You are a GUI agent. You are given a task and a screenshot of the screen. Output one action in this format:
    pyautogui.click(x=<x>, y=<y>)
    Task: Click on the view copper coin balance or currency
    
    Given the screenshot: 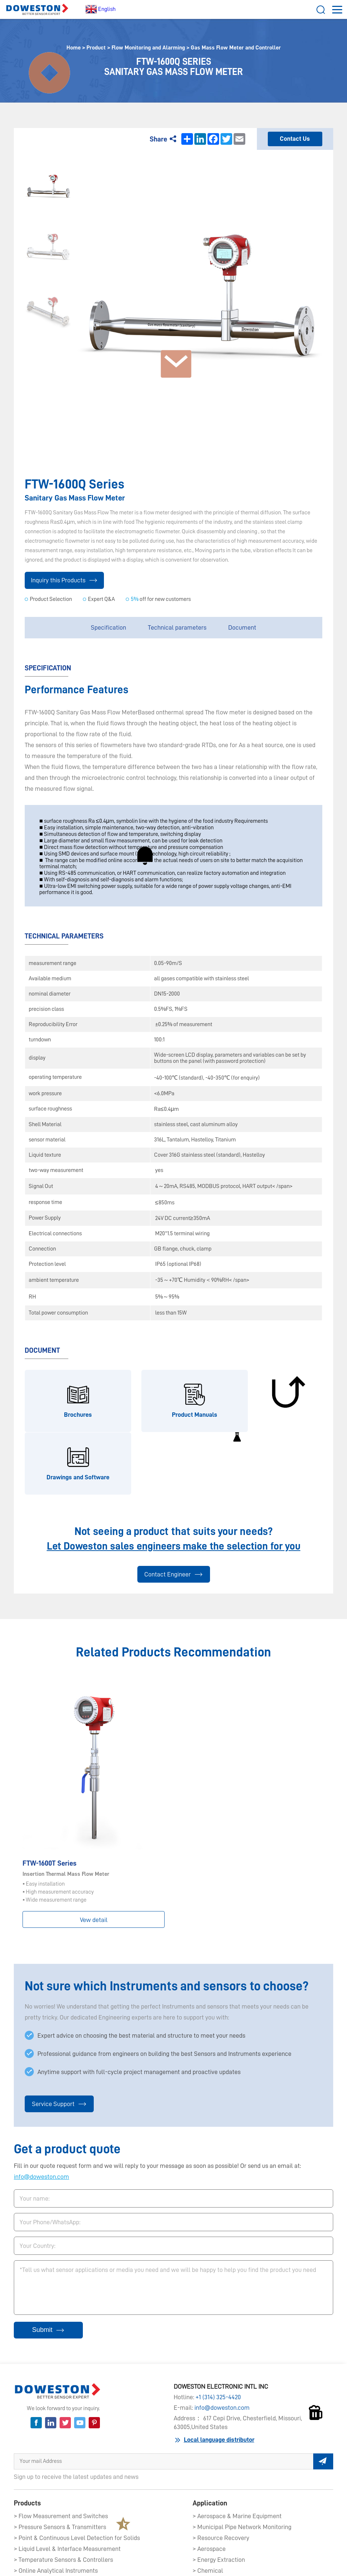 What is the action you would take?
    pyautogui.click(x=49, y=73)
    